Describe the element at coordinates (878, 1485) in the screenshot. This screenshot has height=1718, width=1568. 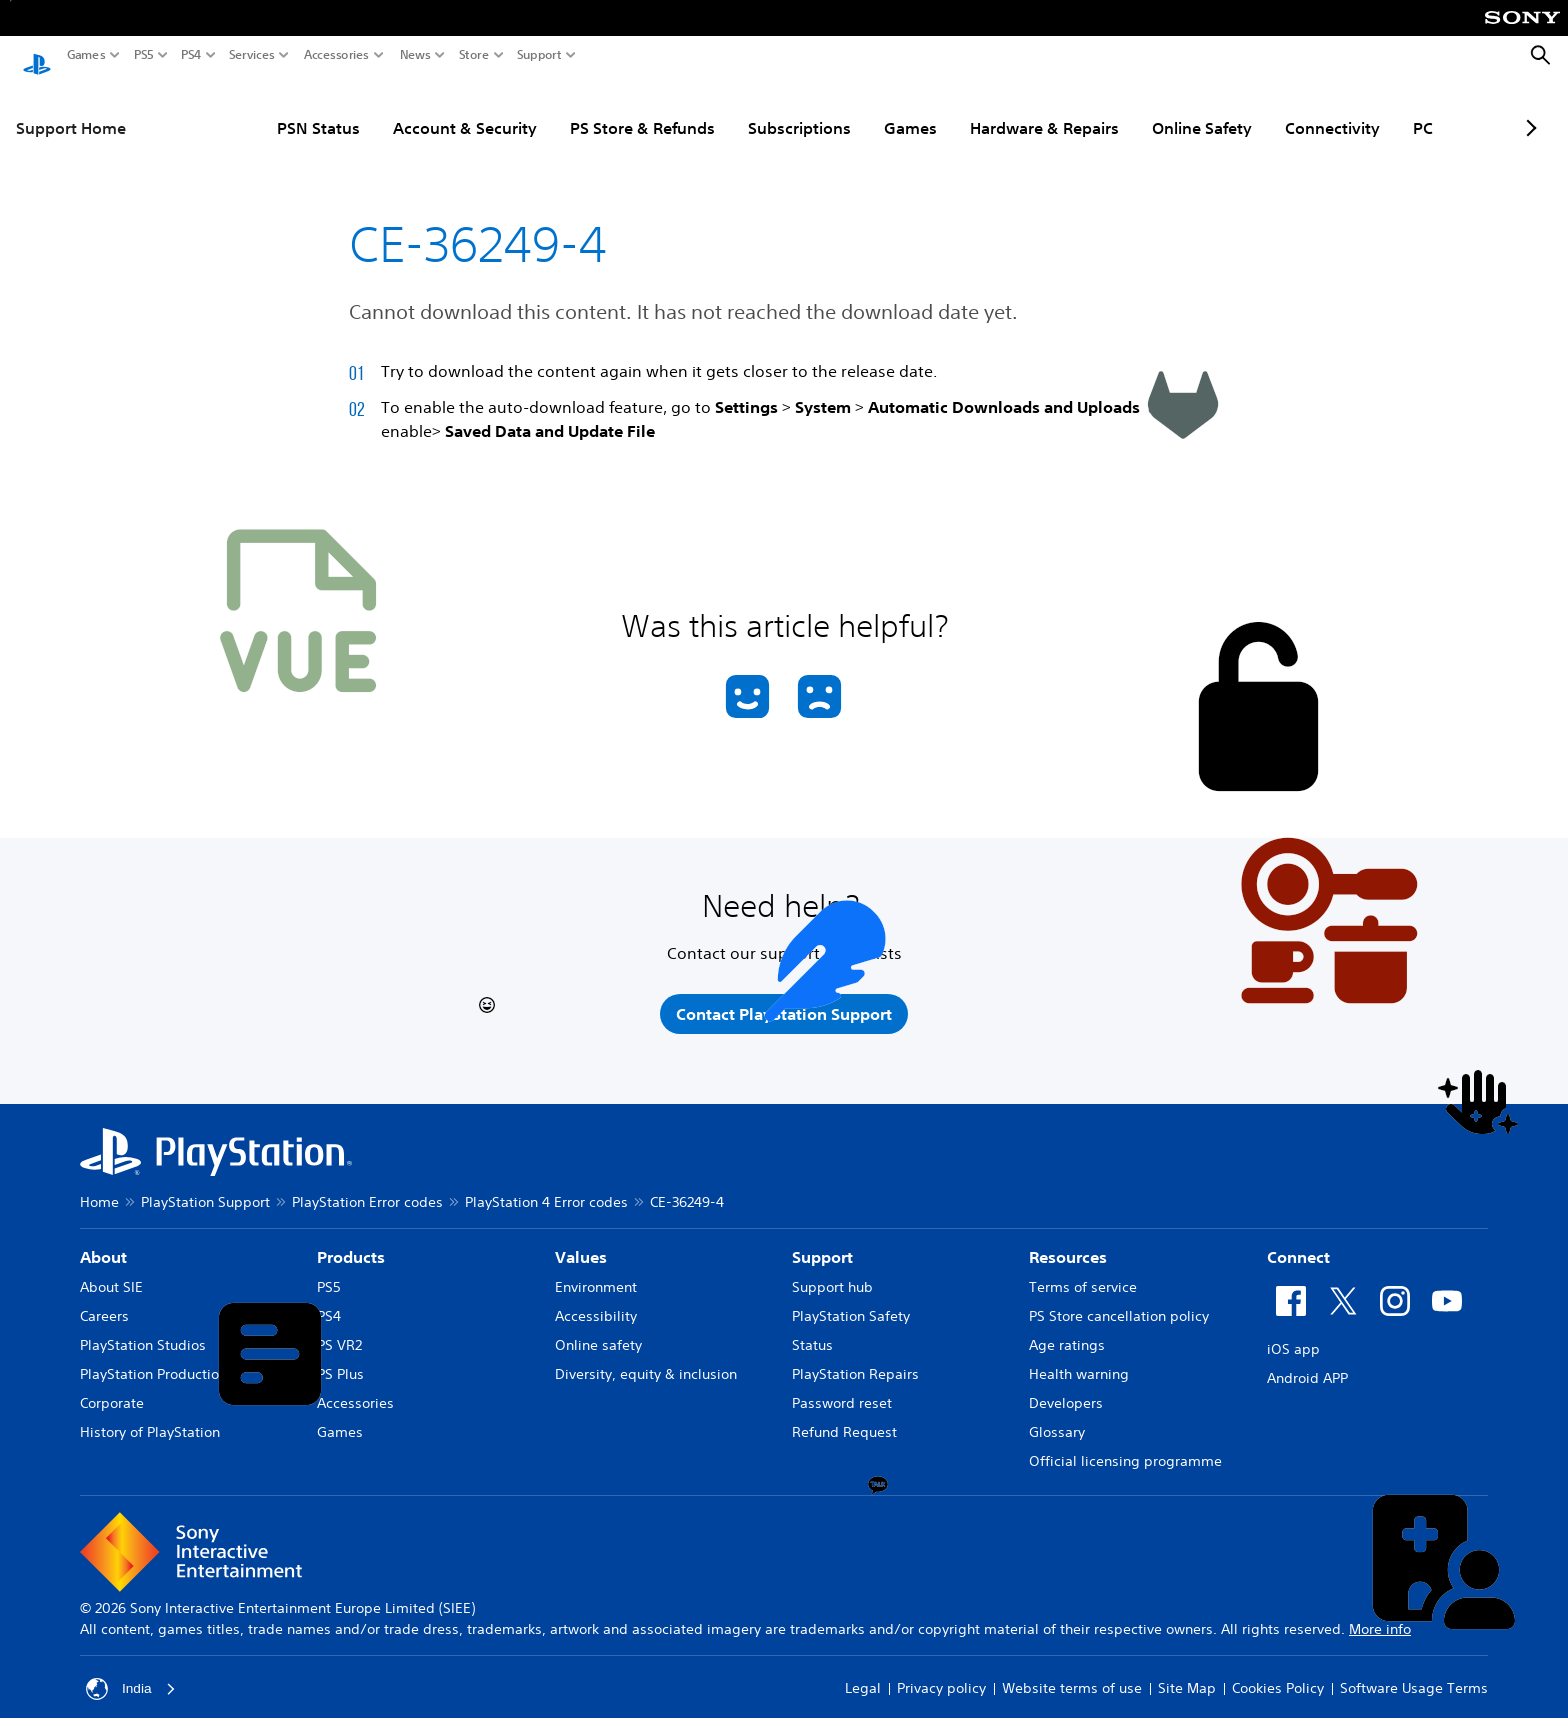
I see `open KakaoTalk messaging app` at that location.